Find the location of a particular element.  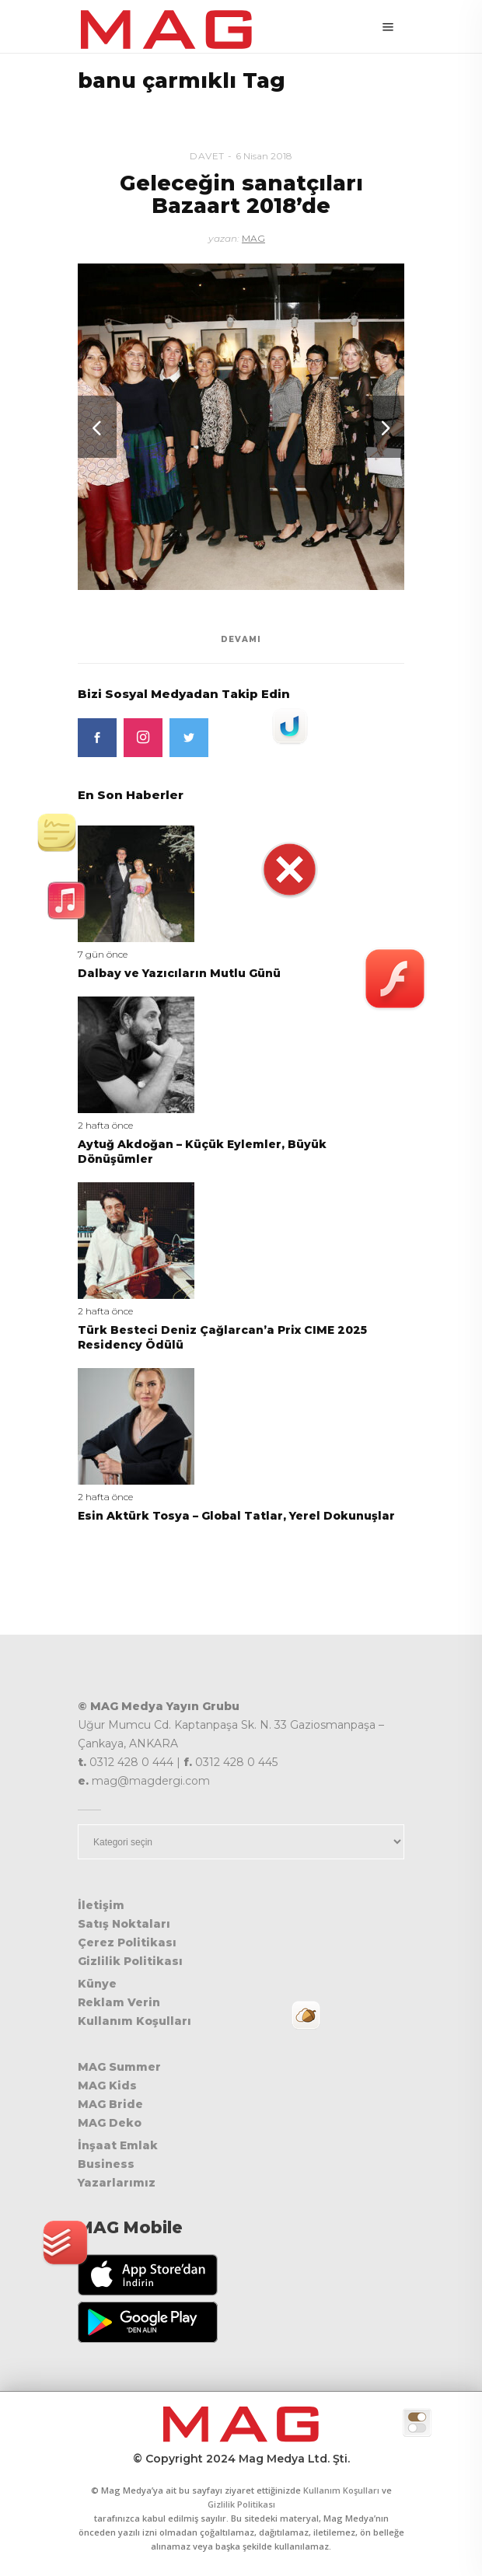

open todoist task management app is located at coordinates (65, 2243).